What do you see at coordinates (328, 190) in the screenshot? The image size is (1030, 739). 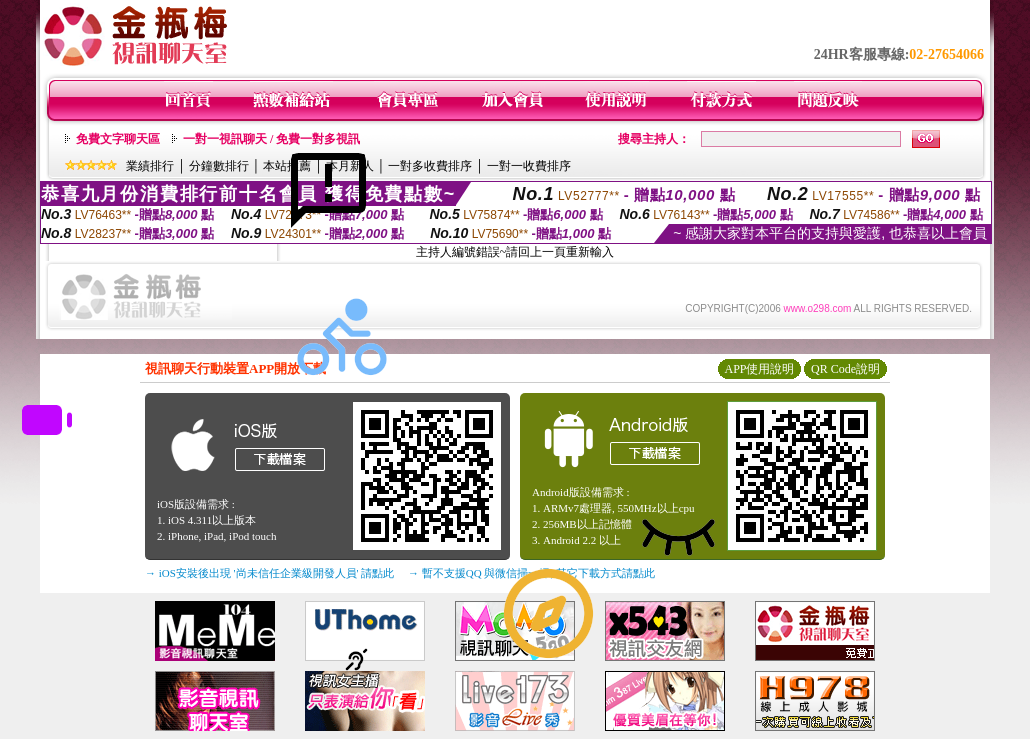 I see `view announcements or alerts` at bounding box center [328, 190].